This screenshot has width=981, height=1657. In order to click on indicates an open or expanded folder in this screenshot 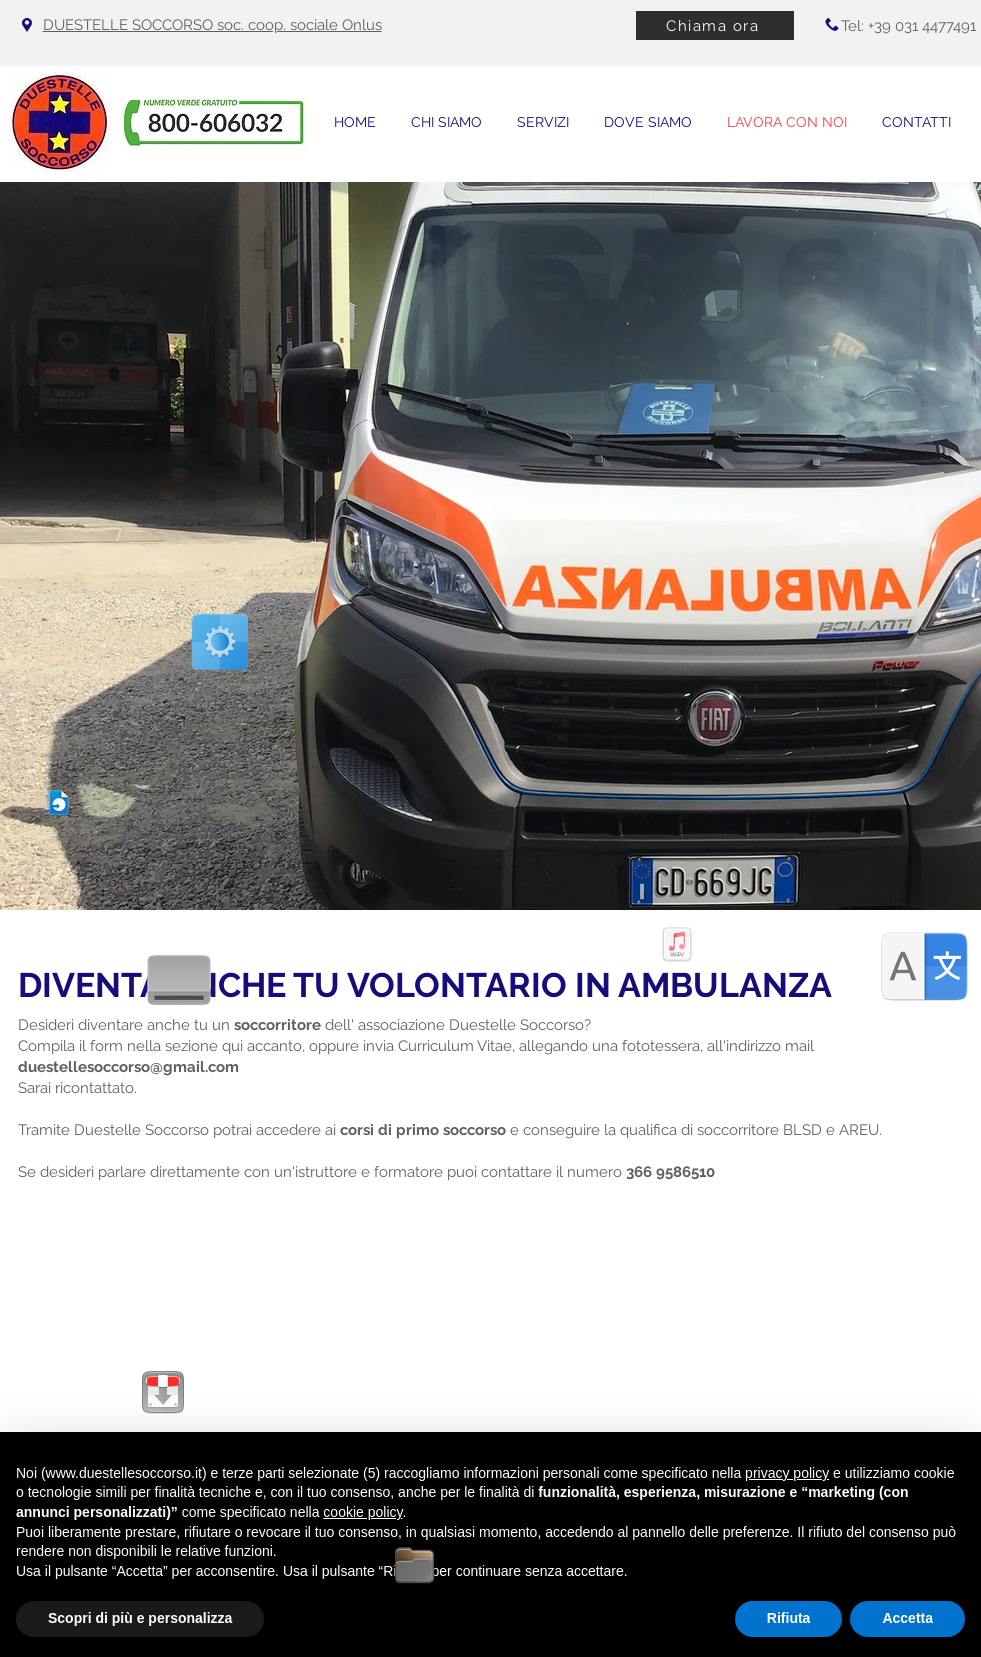, I will do `click(414, 1564)`.